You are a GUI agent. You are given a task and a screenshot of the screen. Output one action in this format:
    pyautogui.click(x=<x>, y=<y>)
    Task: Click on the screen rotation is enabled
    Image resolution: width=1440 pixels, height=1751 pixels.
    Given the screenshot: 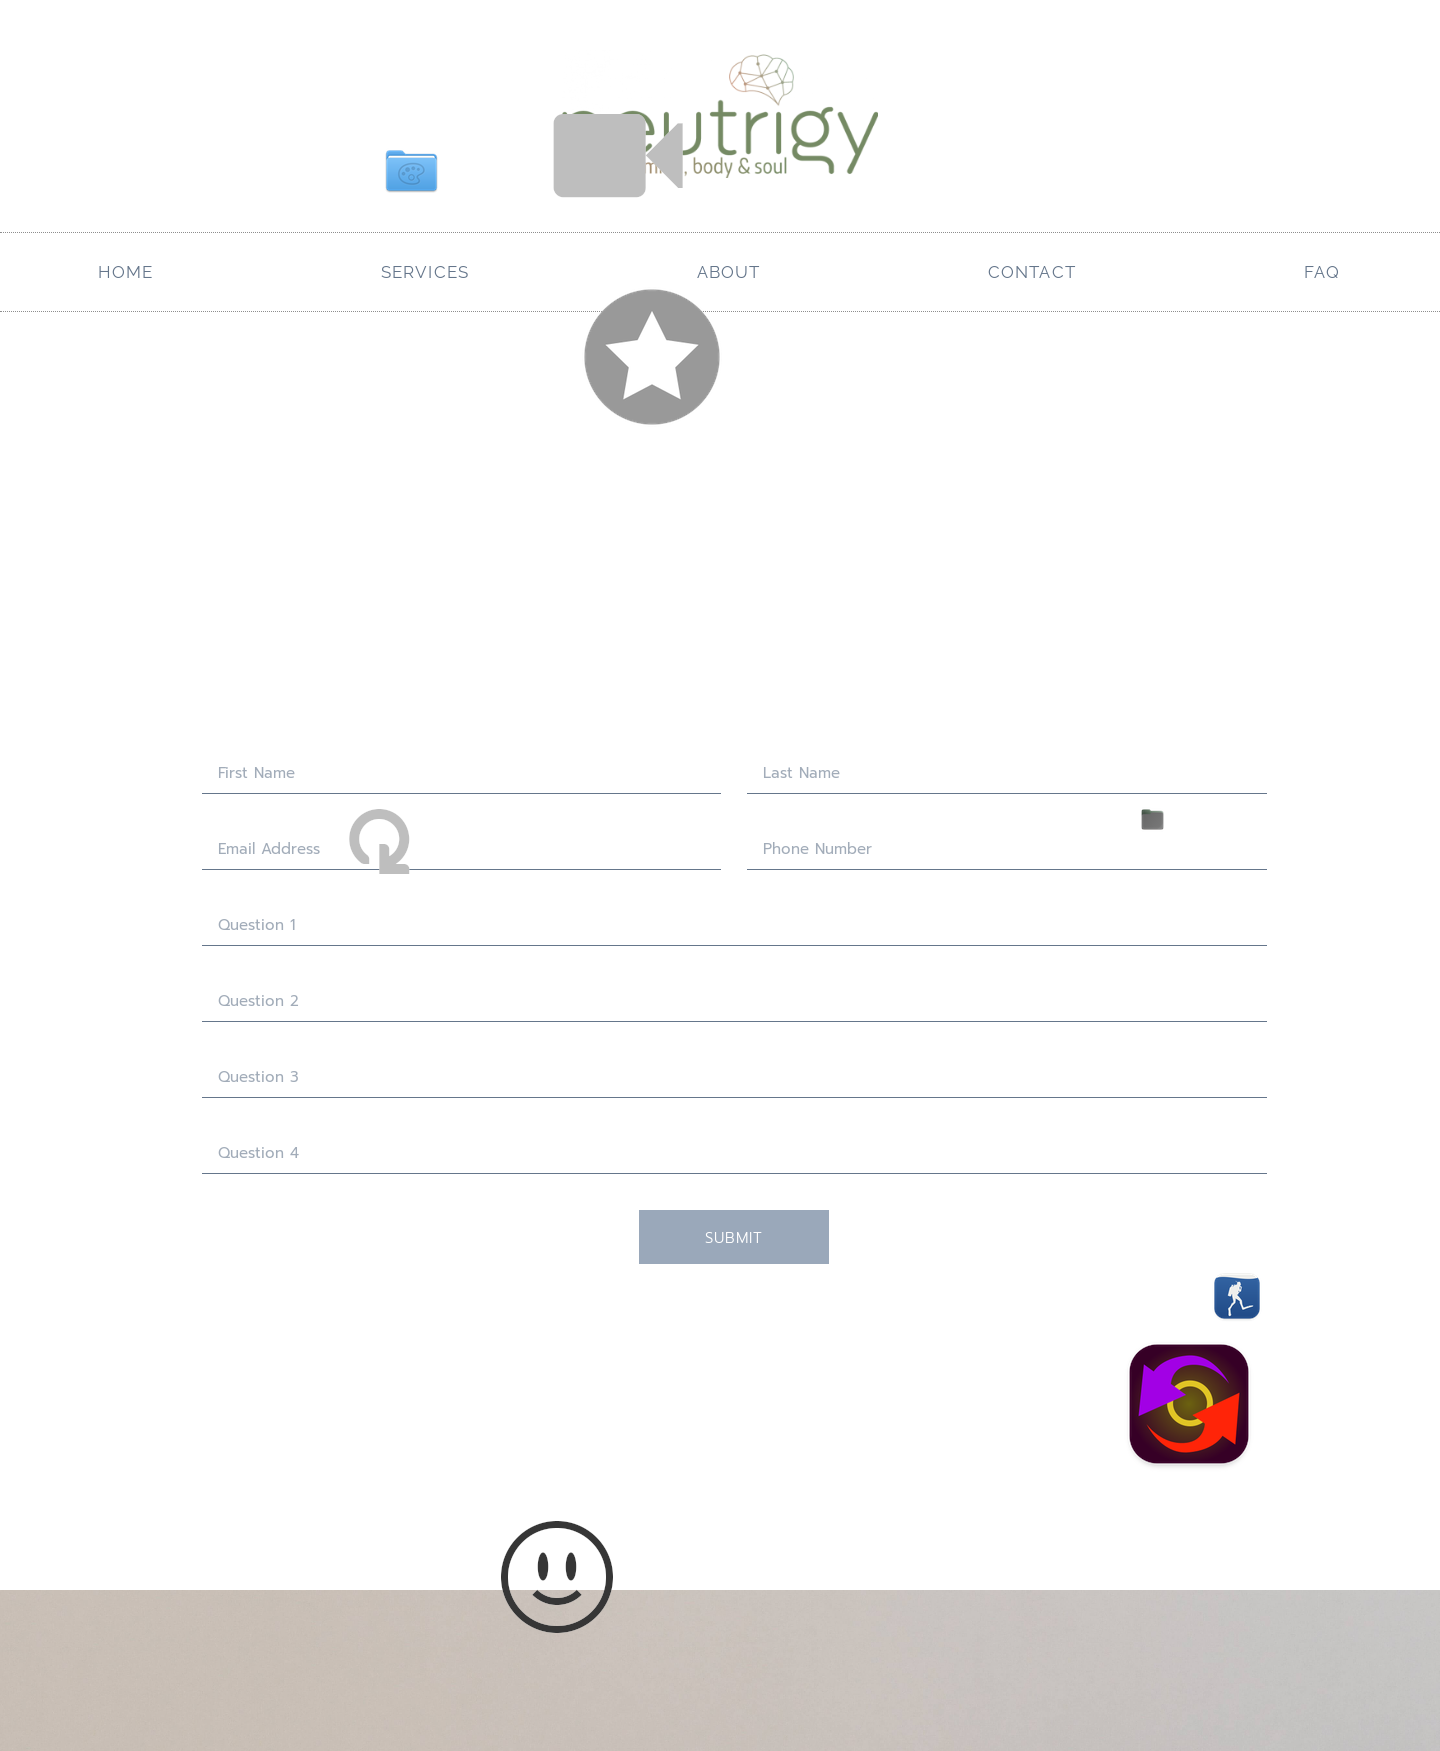 What is the action you would take?
    pyautogui.click(x=379, y=844)
    